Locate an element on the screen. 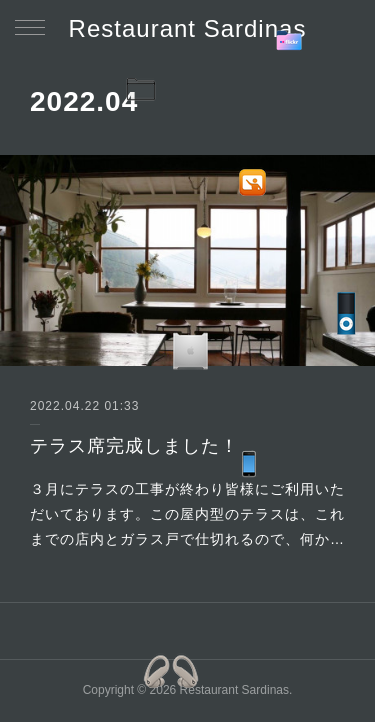  access a mail folder is located at coordinates (141, 89).